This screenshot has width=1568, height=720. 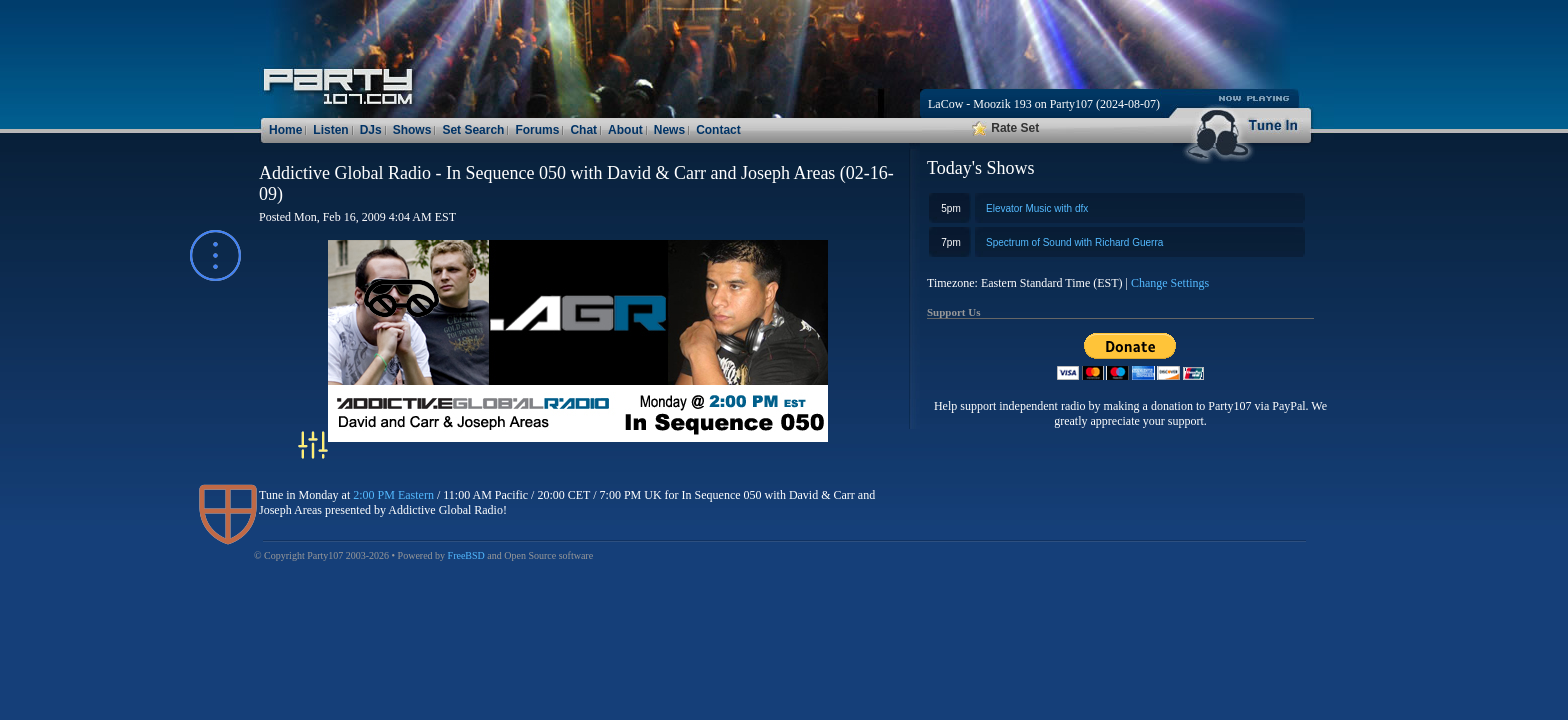 I want to click on view security or protection settings, so click(x=228, y=511).